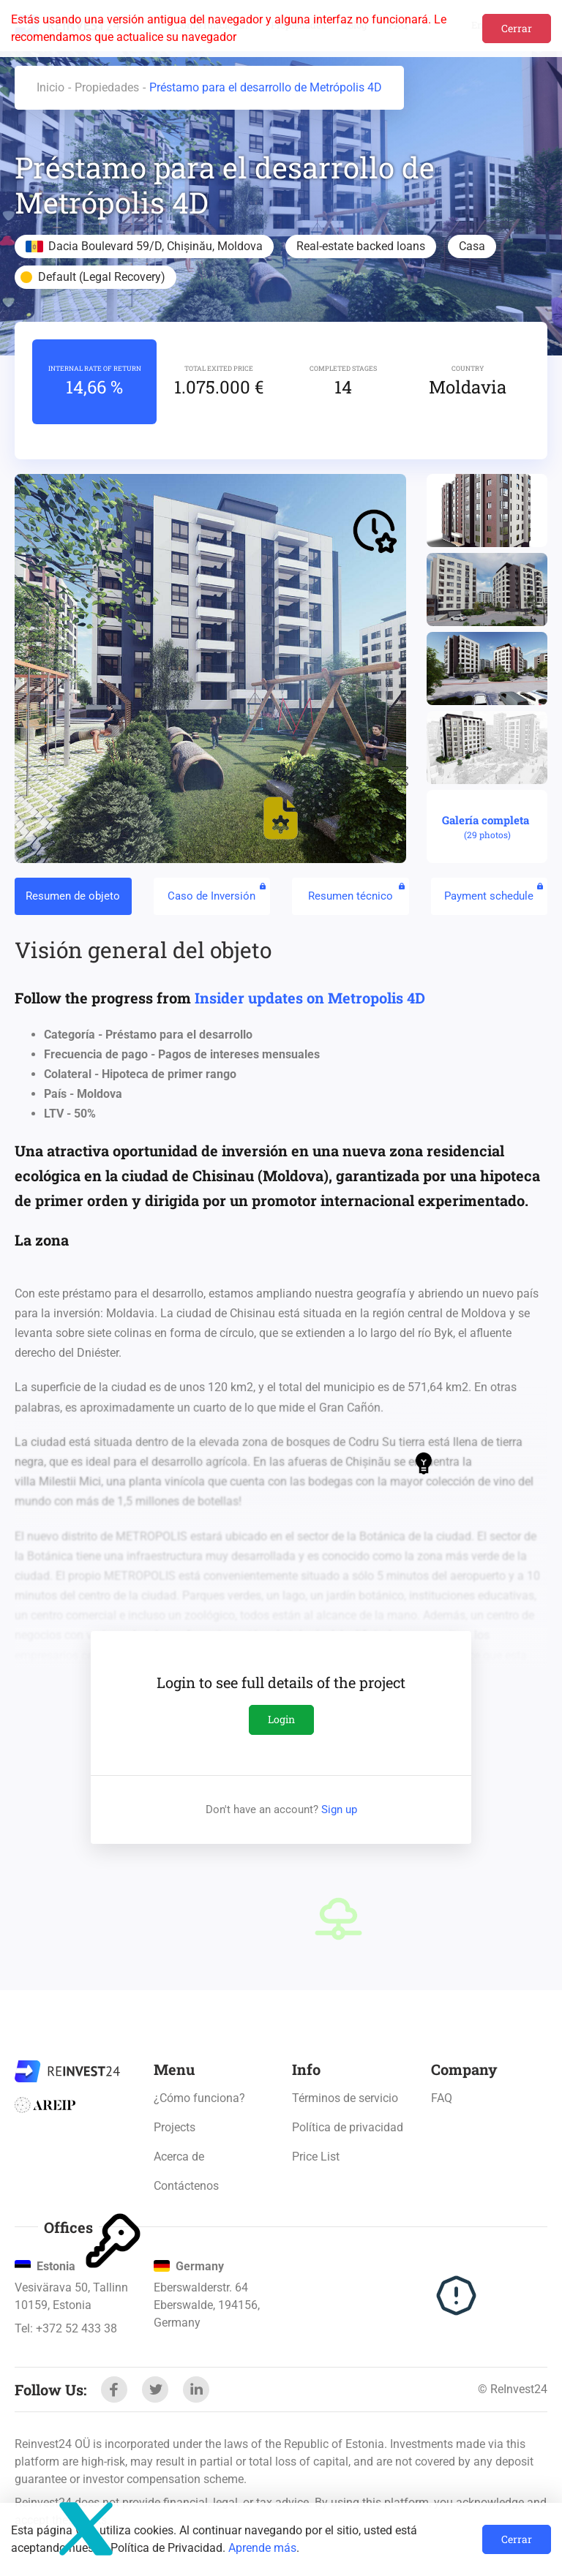 This screenshot has width=562, height=2576. What do you see at coordinates (400, 776) in the screenshot?
I see `indicates loading or processing in progress` at bounding box center [400, 776].